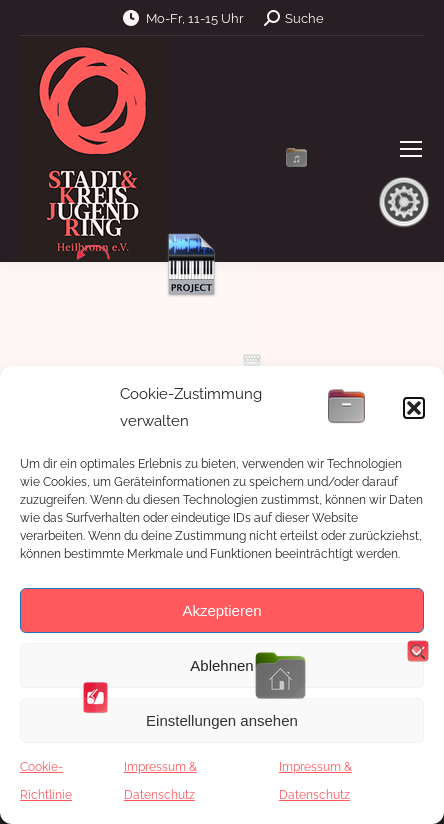 The width and height of the screenshot is (444, 824). What do you see at coordinates (252, 360) in the screenshot?
I see `access keyboard settings` at bounding box center [252, 360].